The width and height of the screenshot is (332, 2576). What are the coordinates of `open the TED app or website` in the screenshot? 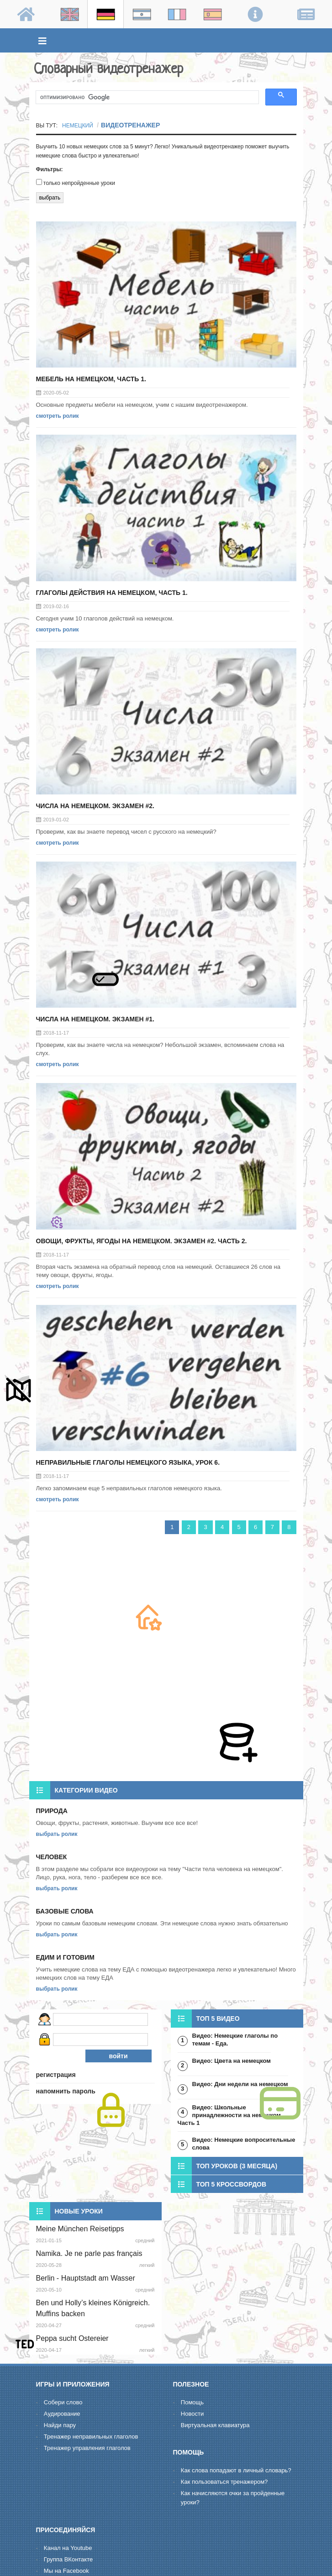 It's located at (25, 2344).